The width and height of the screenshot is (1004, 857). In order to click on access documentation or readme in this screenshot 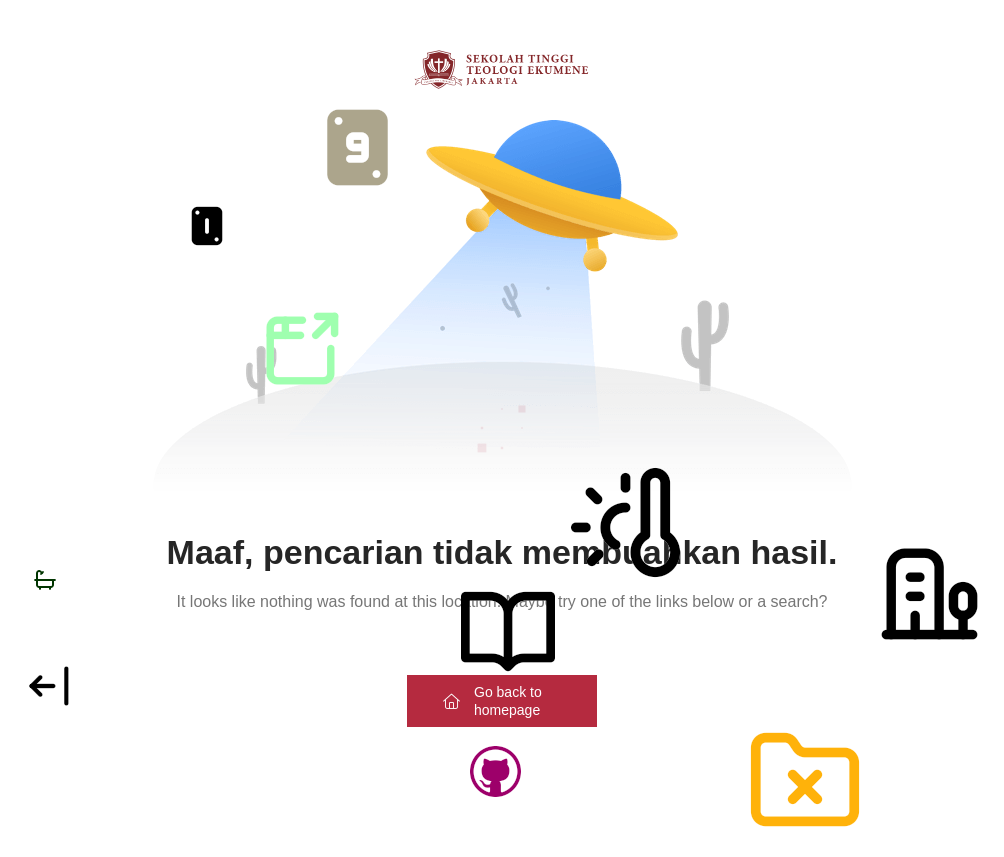, I will do `click(508, 633)`.